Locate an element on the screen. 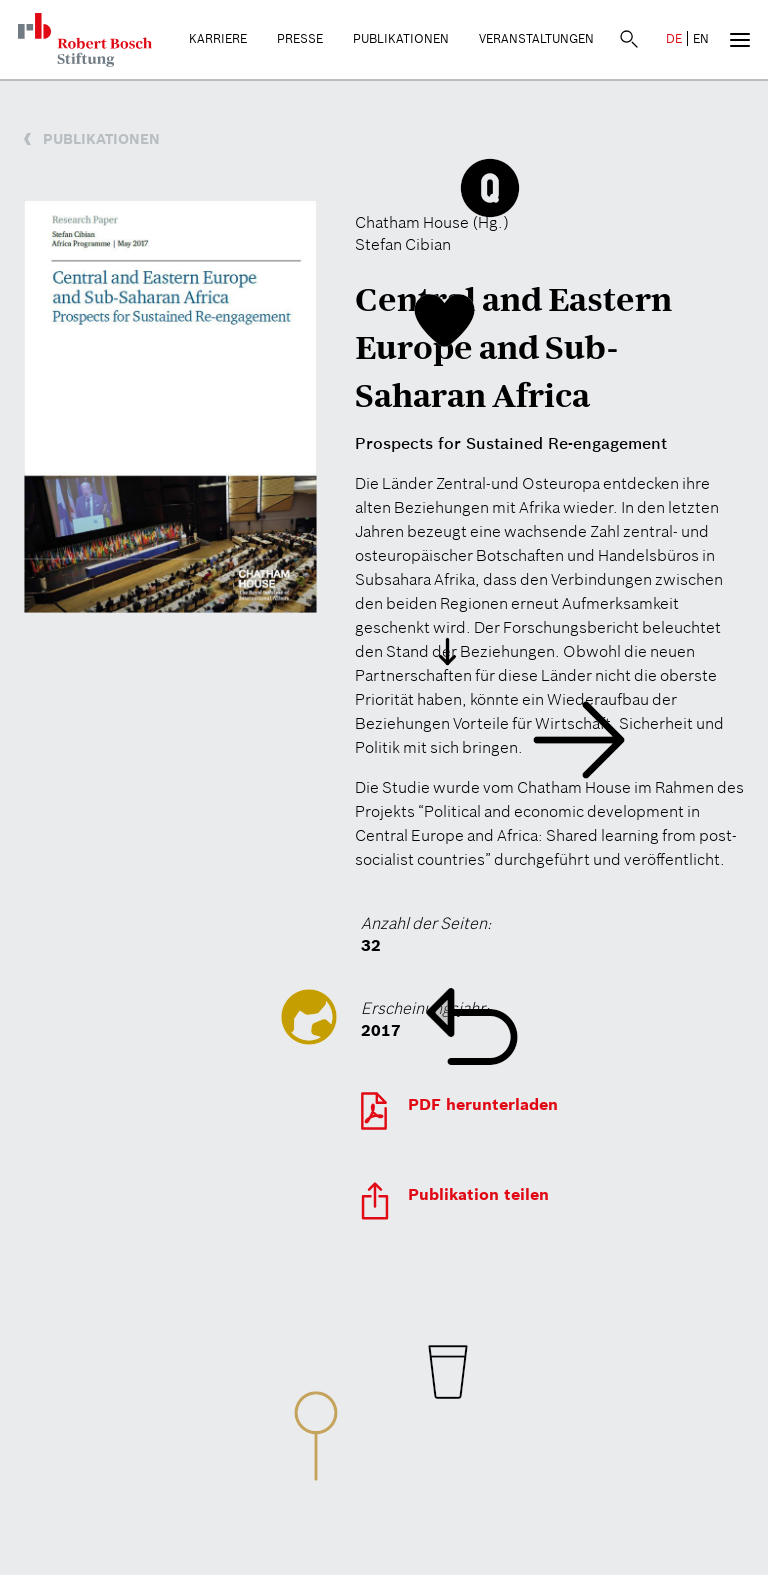  indicates a "Q" category or label is located at coordinates (490, 188).